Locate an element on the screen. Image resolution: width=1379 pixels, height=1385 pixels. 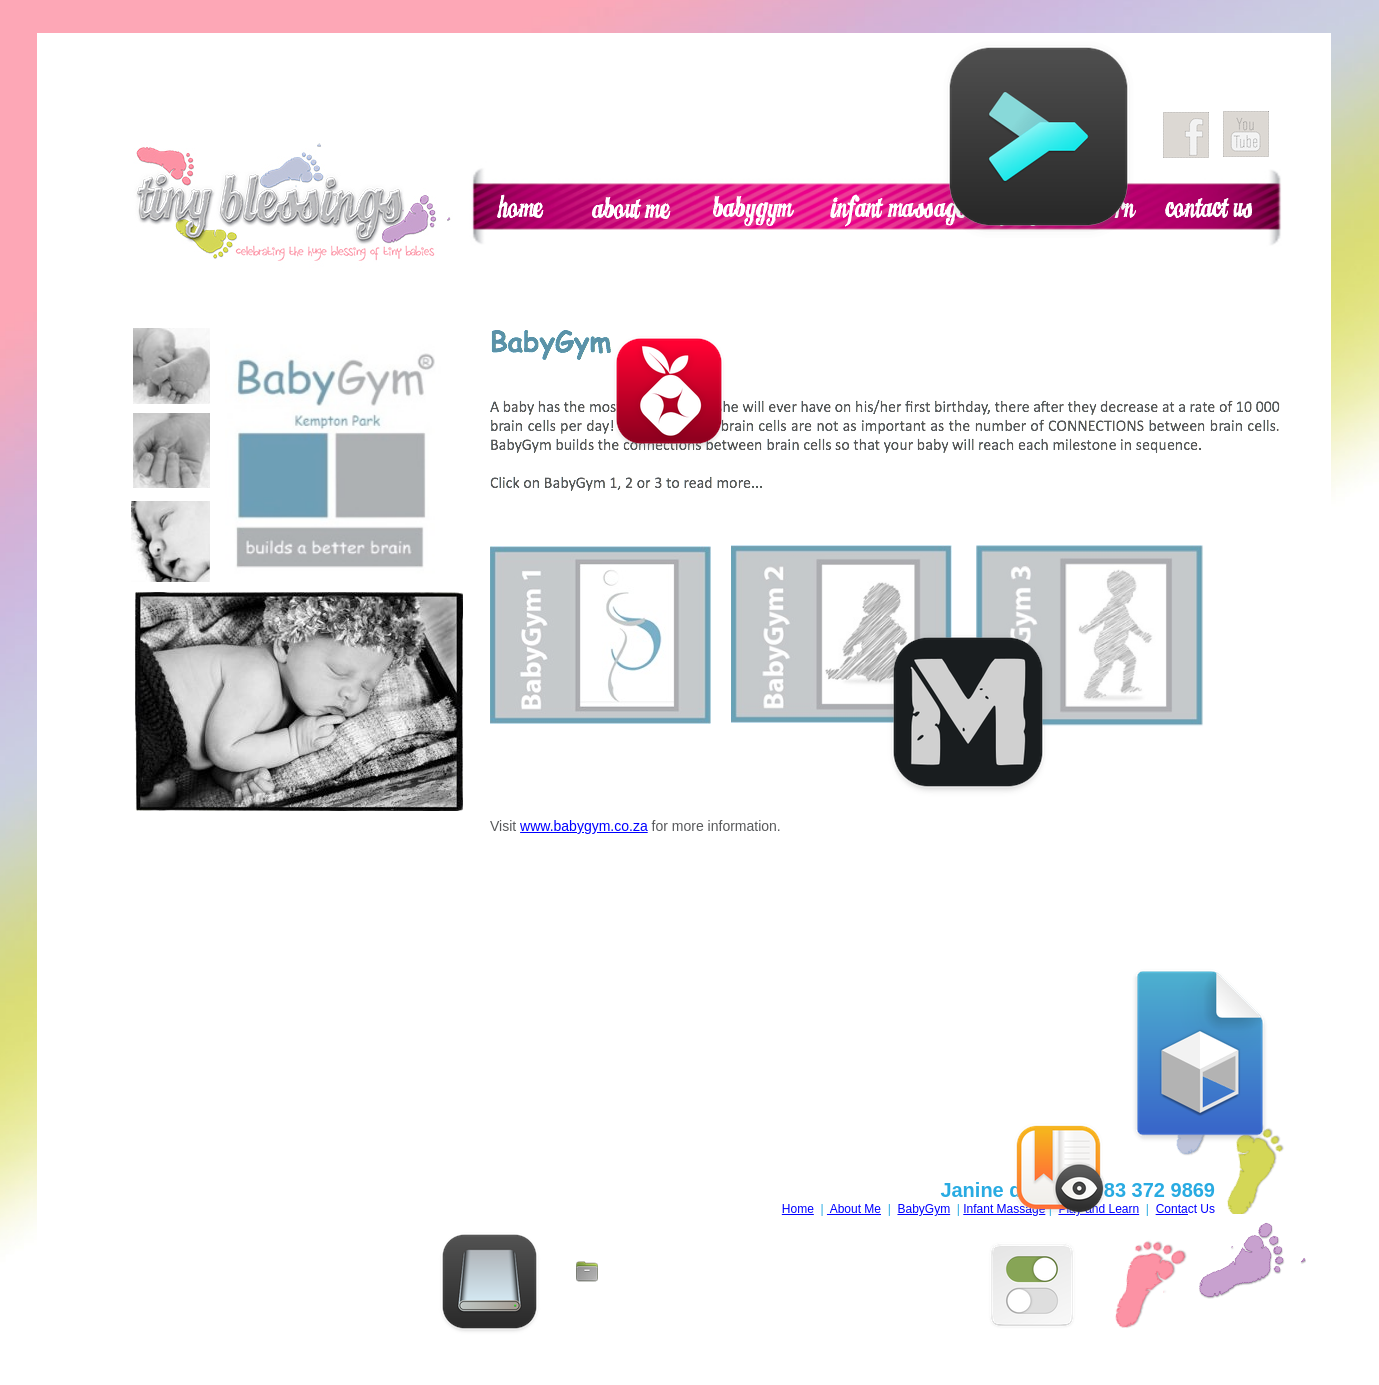
open pi-hole network ad blocker app is located at coordinates (669, 391).